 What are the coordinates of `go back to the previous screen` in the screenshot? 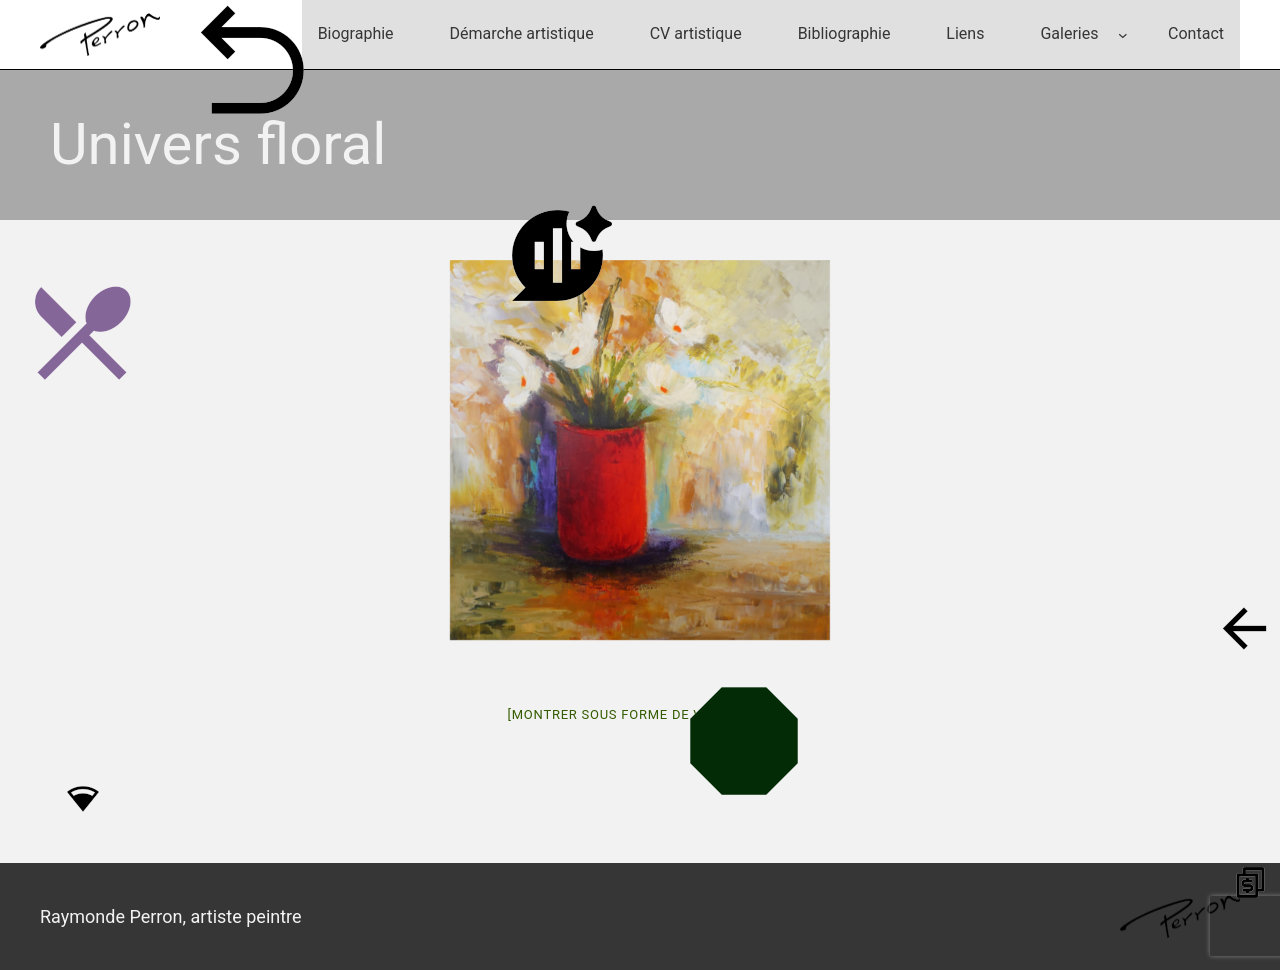 It's located at (255, 65).